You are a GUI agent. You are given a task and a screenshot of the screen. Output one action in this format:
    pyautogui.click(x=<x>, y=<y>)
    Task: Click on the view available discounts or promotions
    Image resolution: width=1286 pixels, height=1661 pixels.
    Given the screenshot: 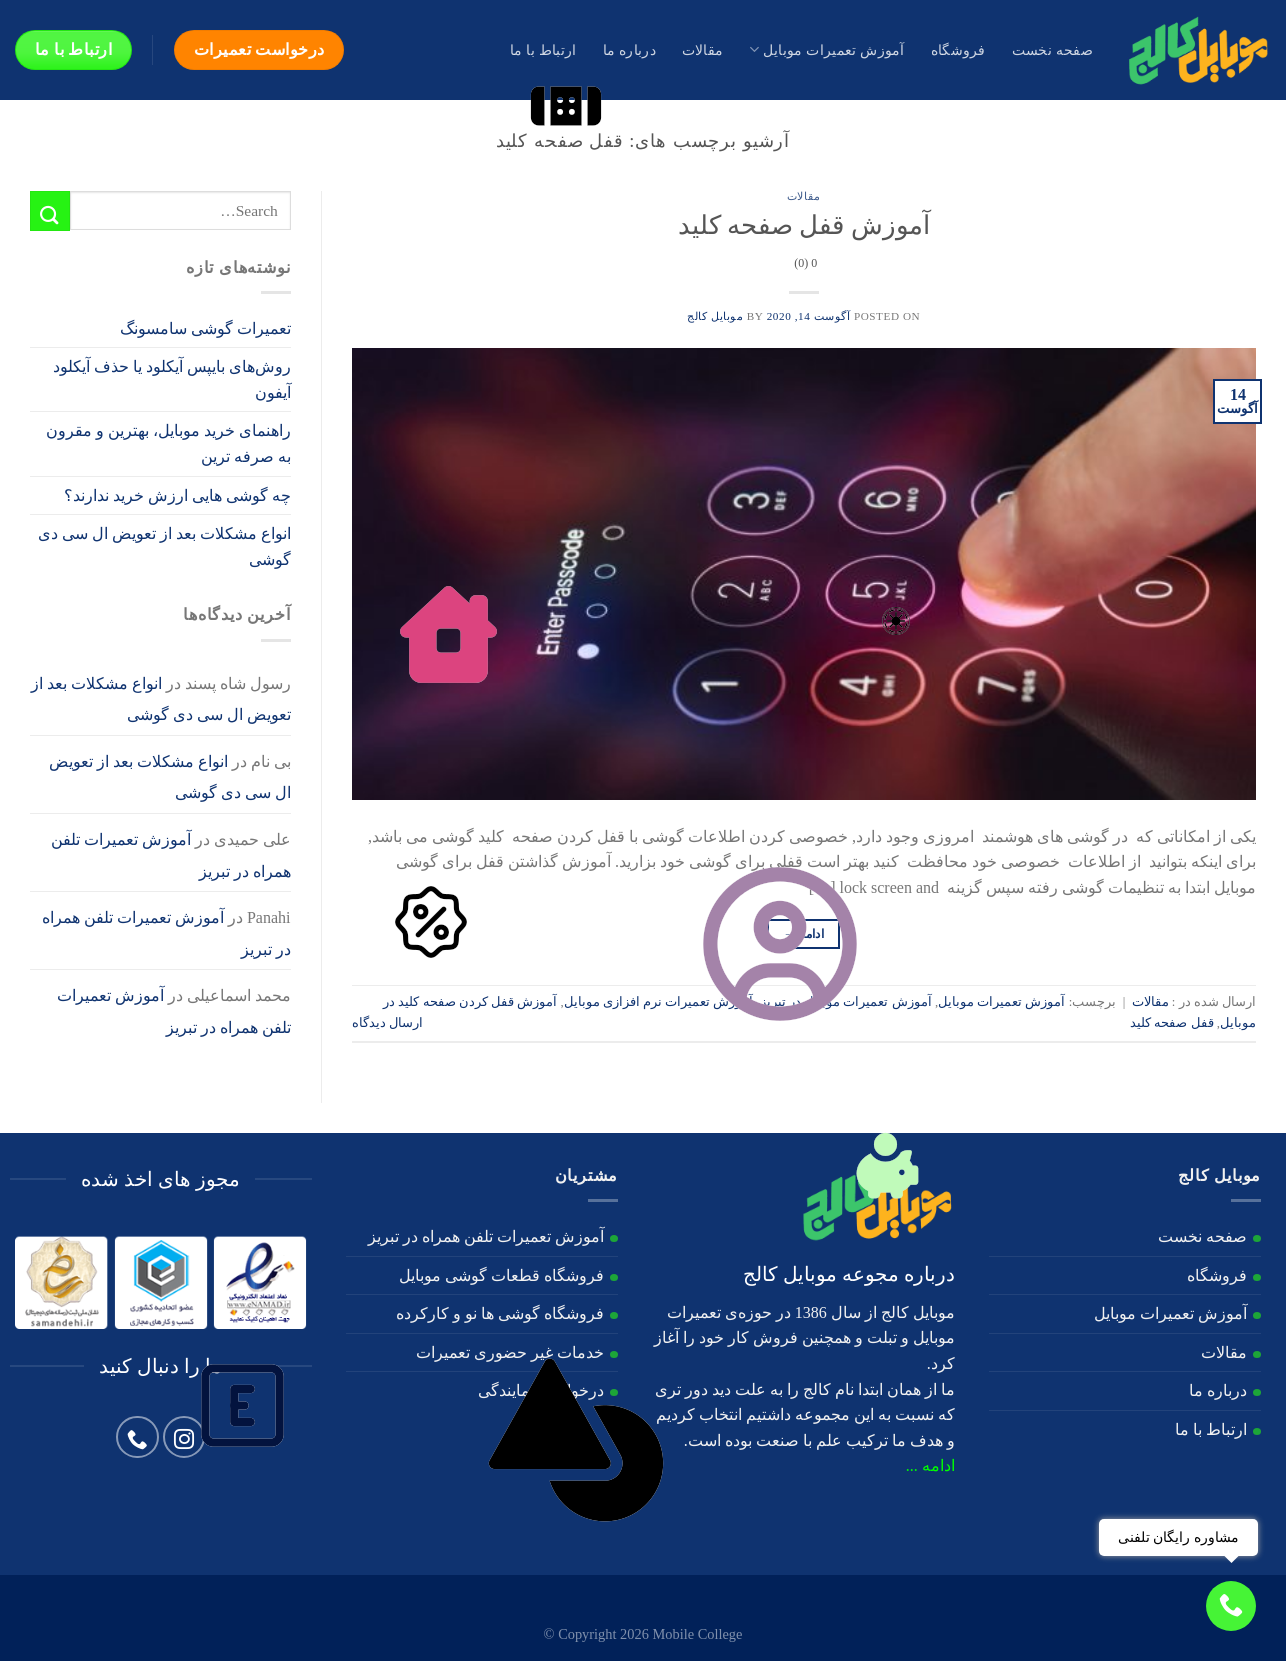 What is the action you would take?
    pyautogui.click(x=431, y=922)
    